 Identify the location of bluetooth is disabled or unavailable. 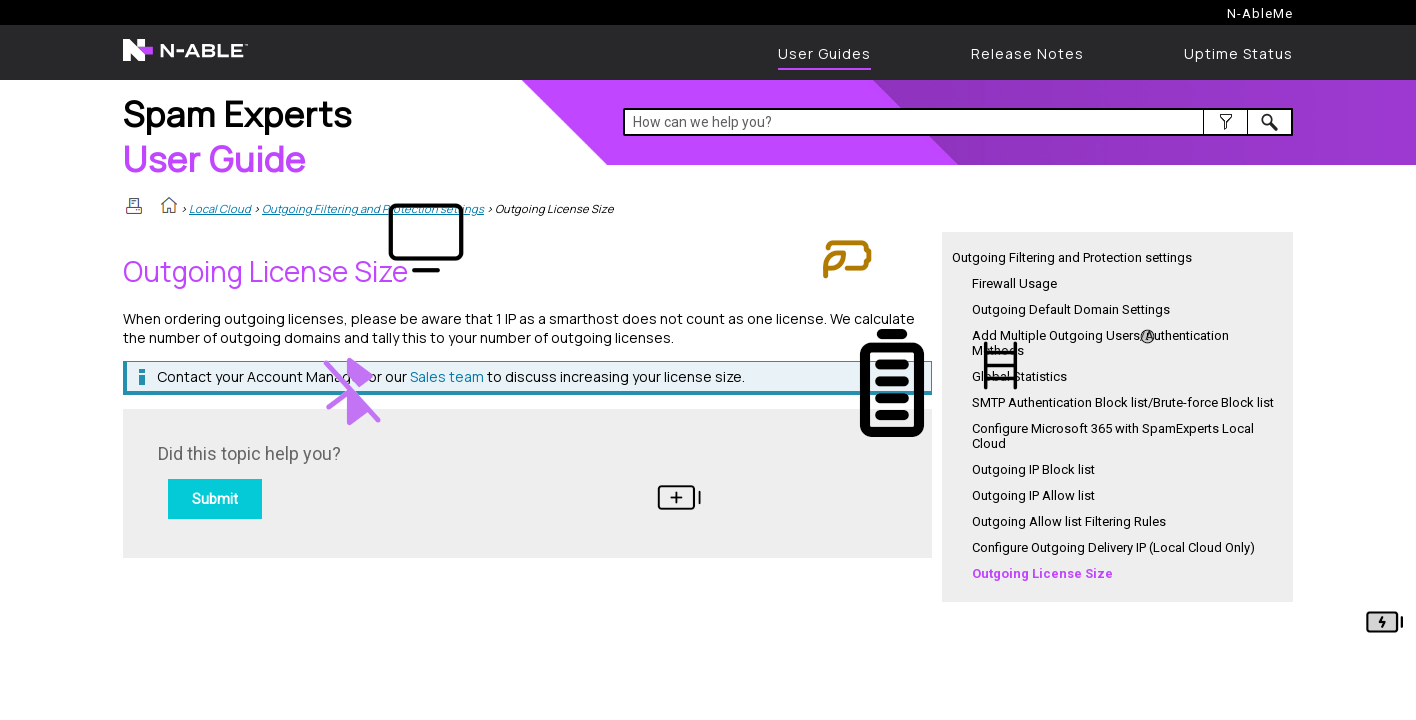
(349, 391).